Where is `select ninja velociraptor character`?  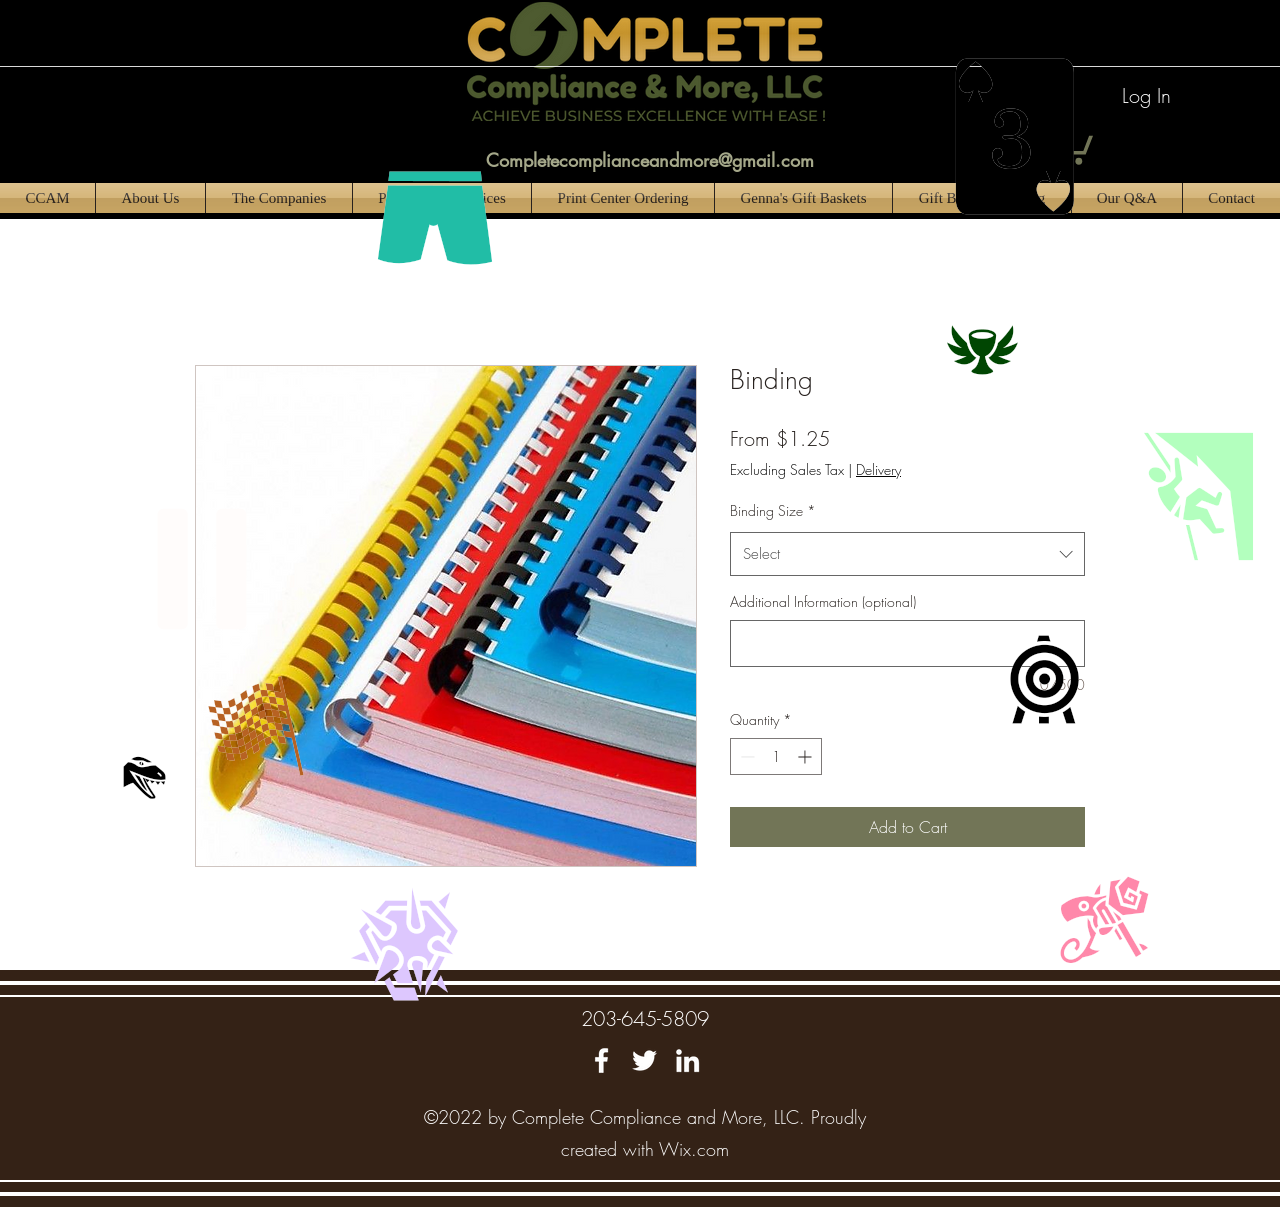
select ninja velociraptor character is located at coordinates (145, 778).